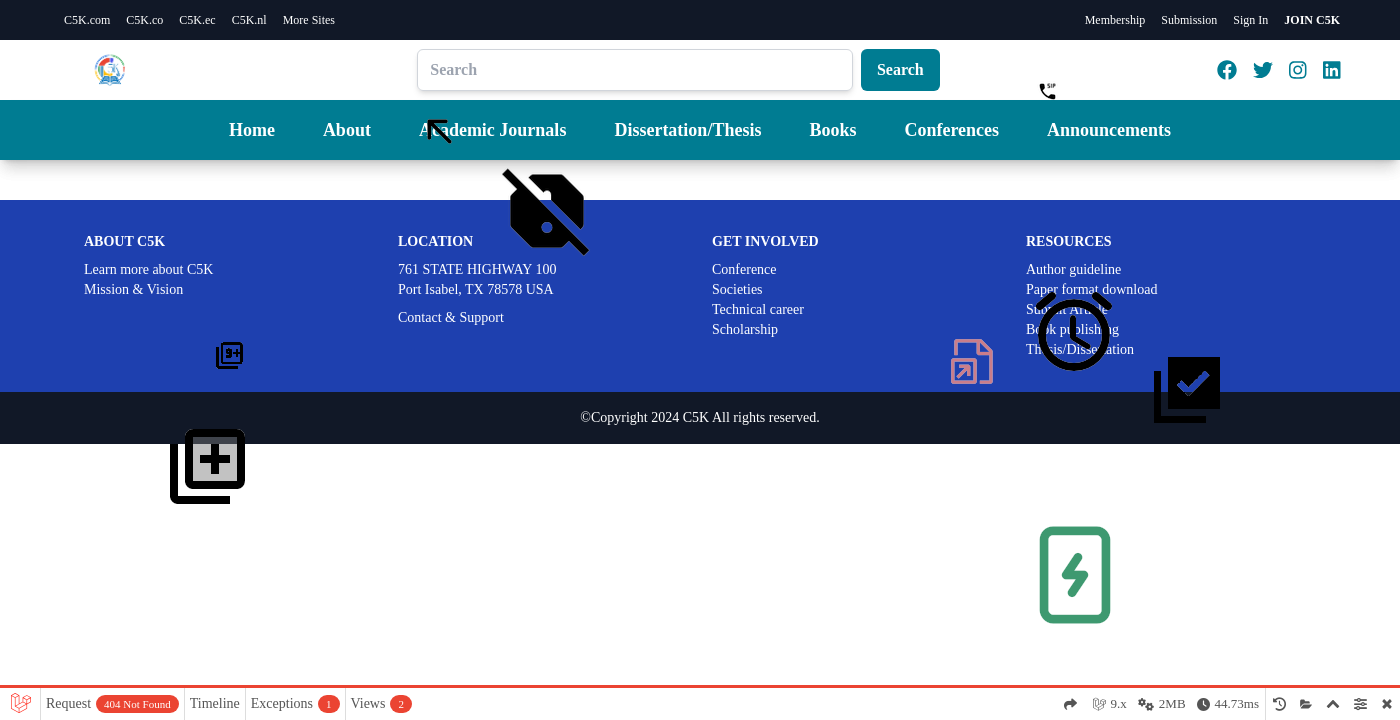 The height and width of the screenshot is (720, 1400). I want to click on set or view alarms, so click(1074, 331).